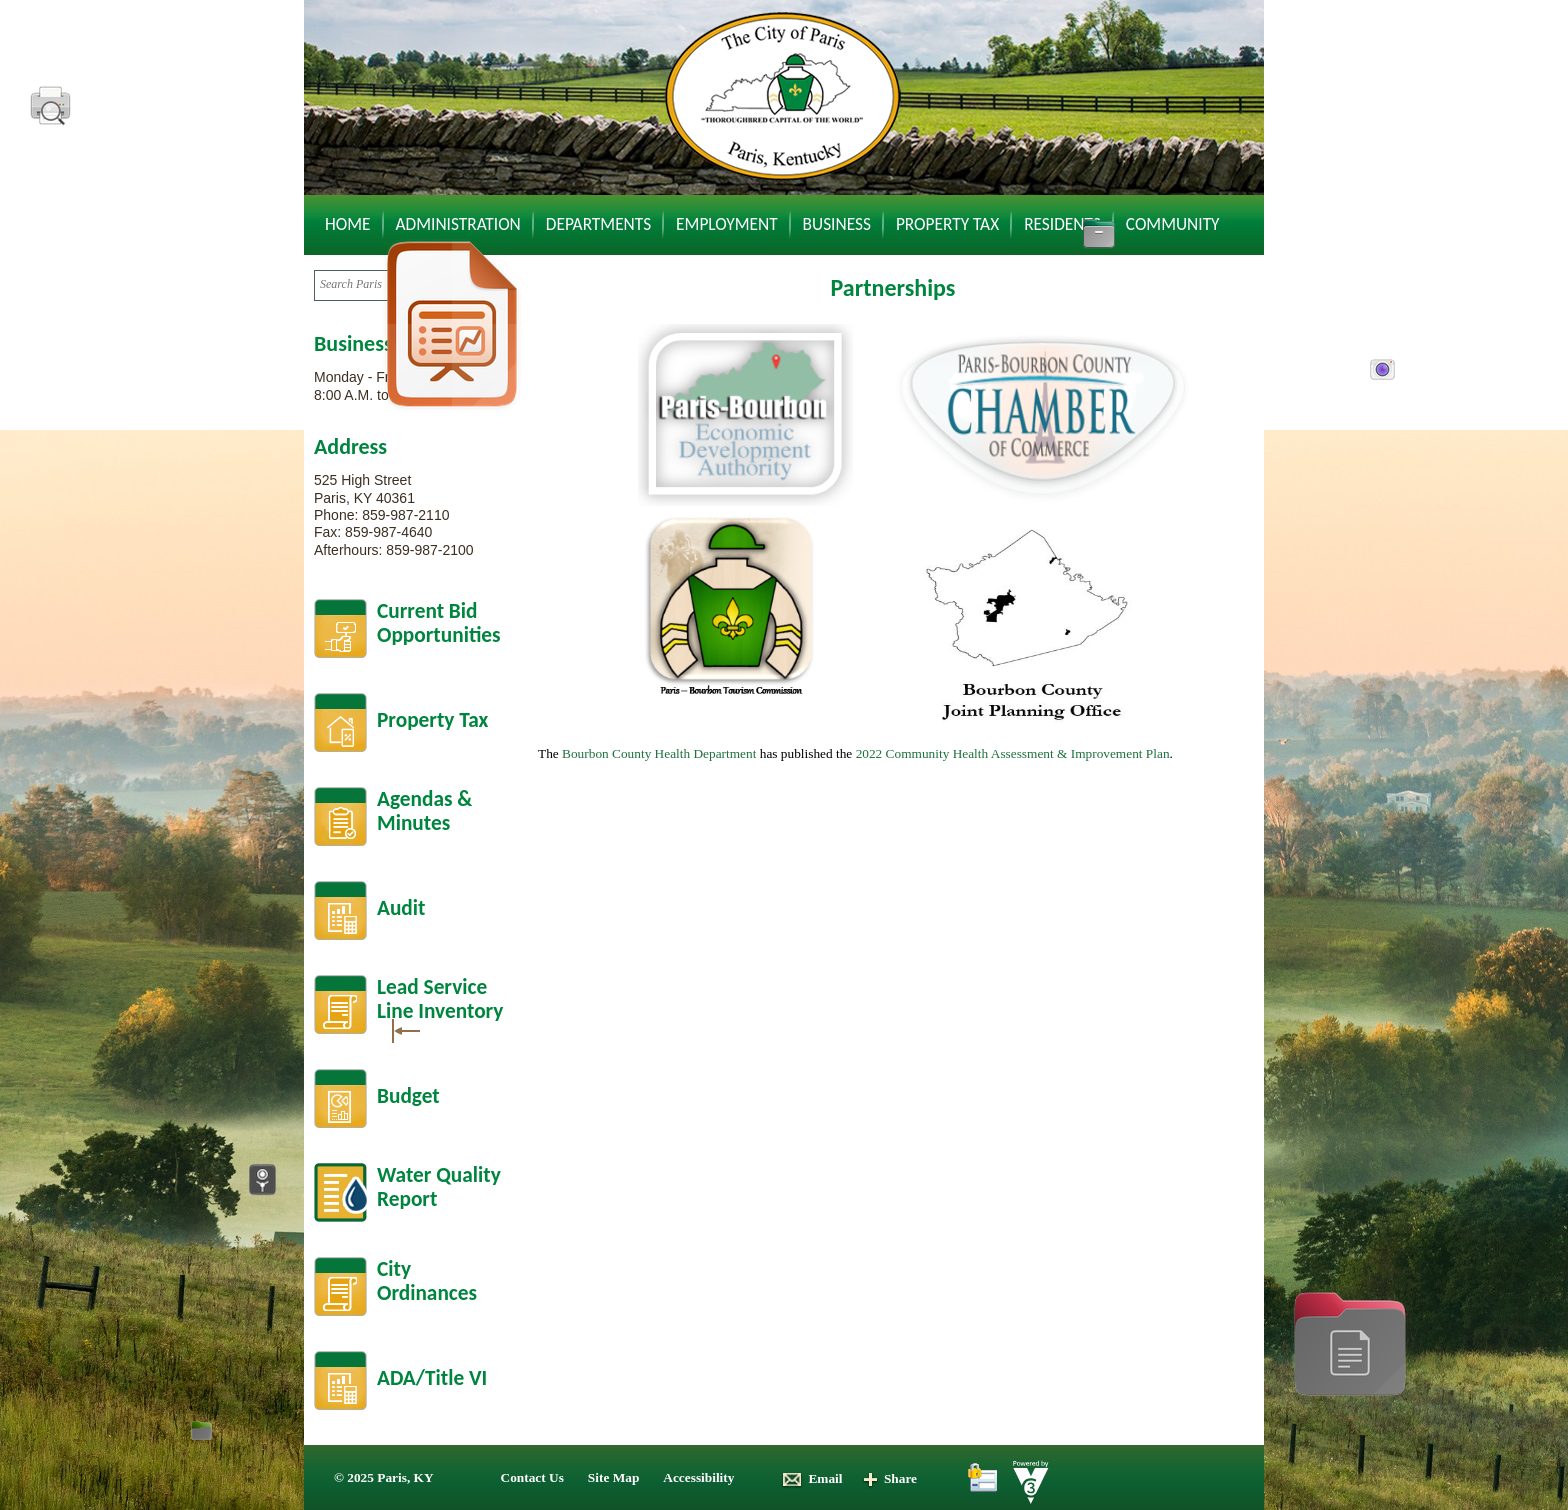 The height and width of the screenshot is (1510, 1568). I want to click on drop file here to move into folder, so click(201, 1430).